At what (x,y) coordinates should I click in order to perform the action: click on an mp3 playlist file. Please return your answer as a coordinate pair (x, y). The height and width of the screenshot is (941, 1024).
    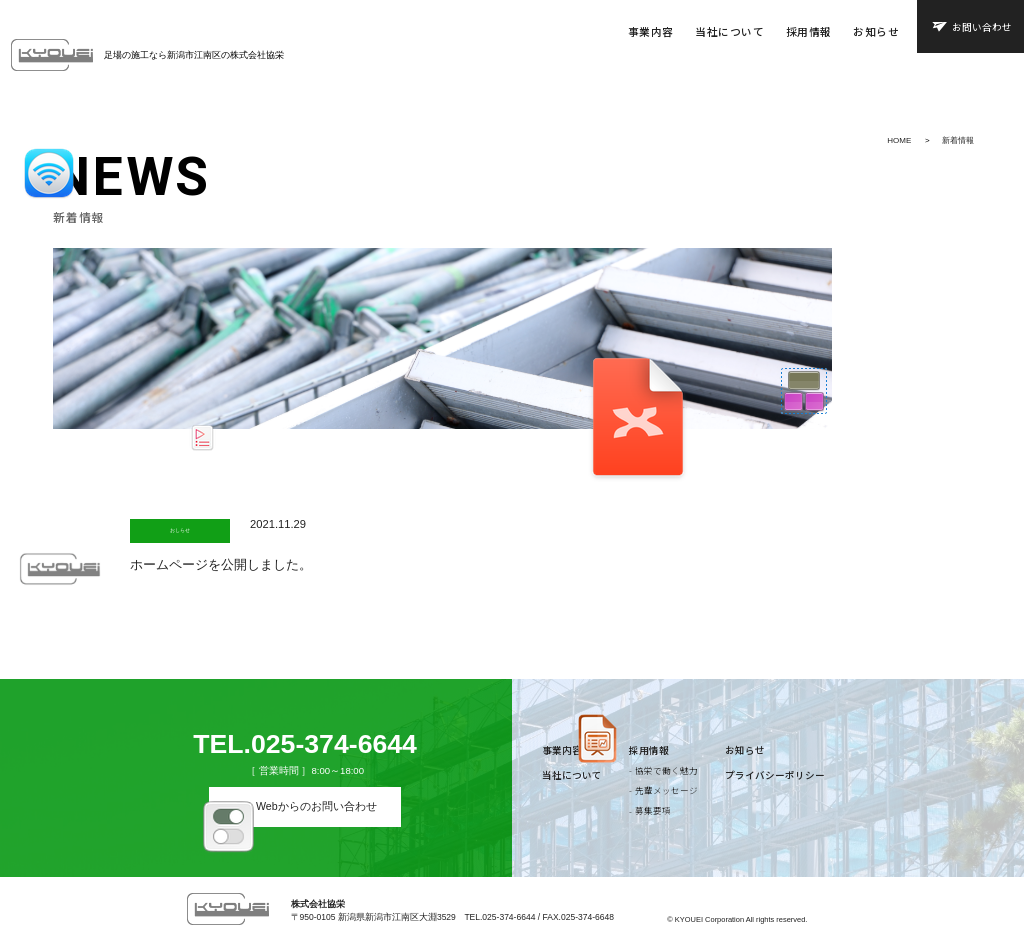
    Looking at the image, I should click on (202, 437).